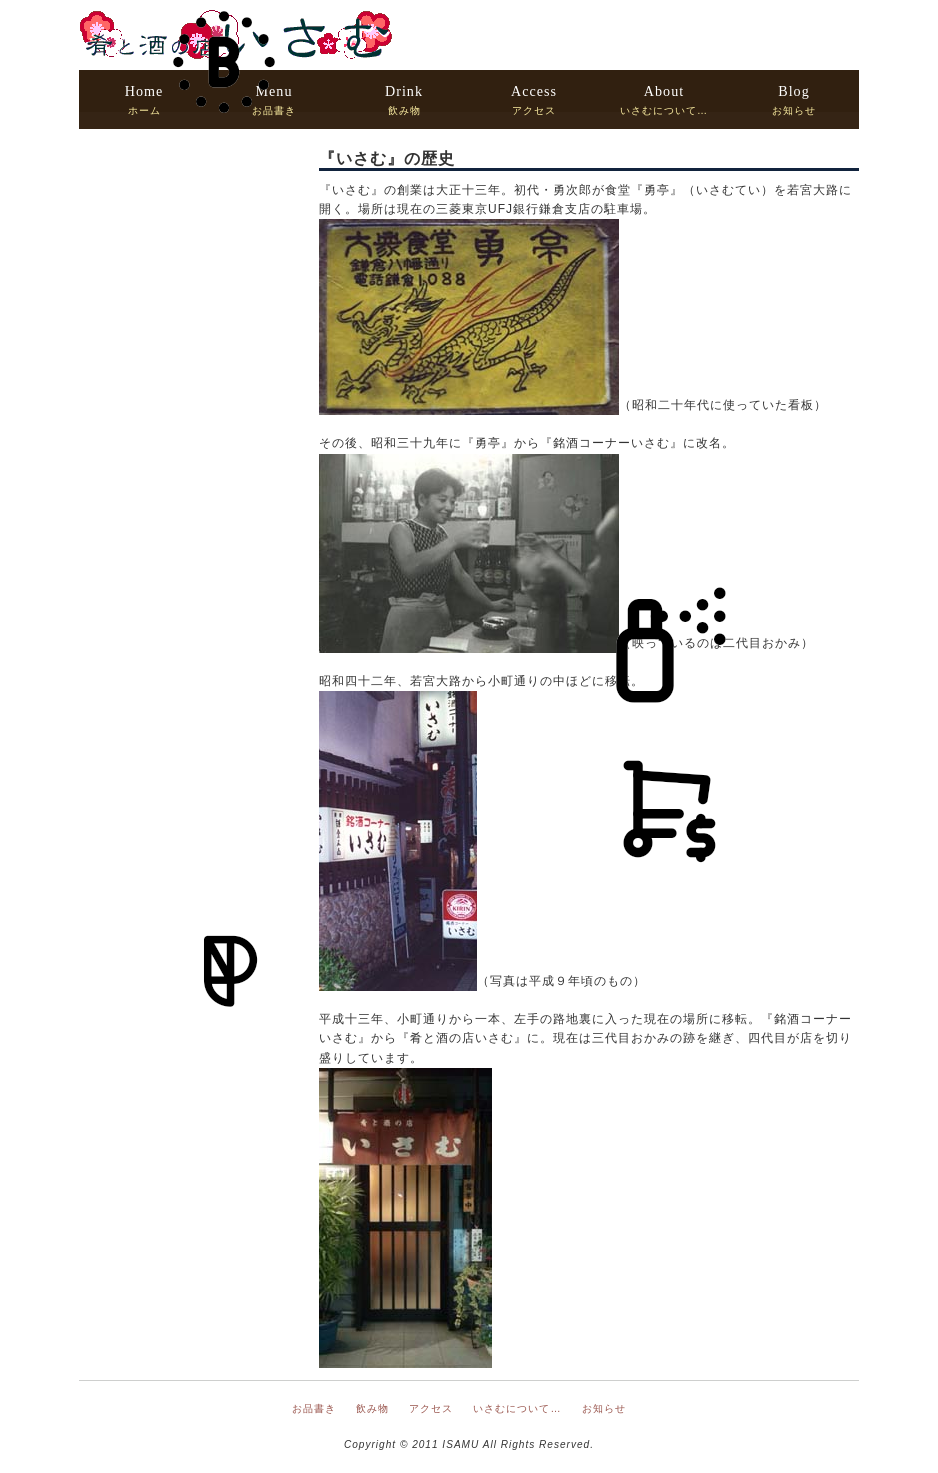 This screenshot has height=1473, width=938. What do you see at coordinates (668, 645) in the screenshot?
I see `apply spray or mist effect` at bounding box center [668, 645].